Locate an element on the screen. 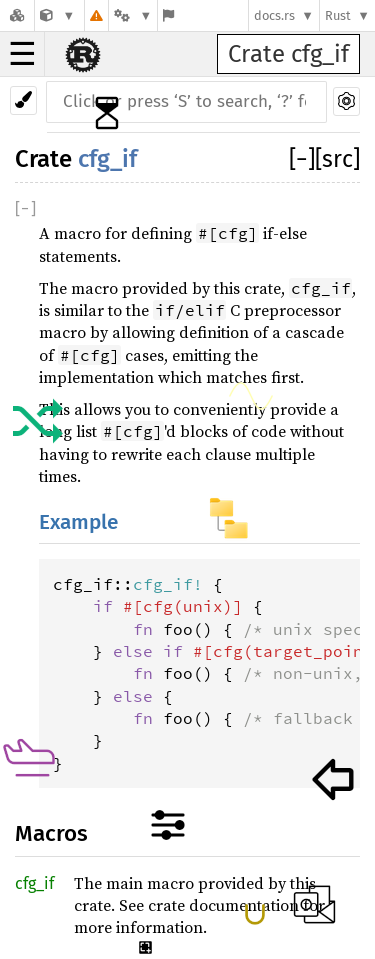 The image size is (375, 959). add to current selection is located at coordinates (145, 947).